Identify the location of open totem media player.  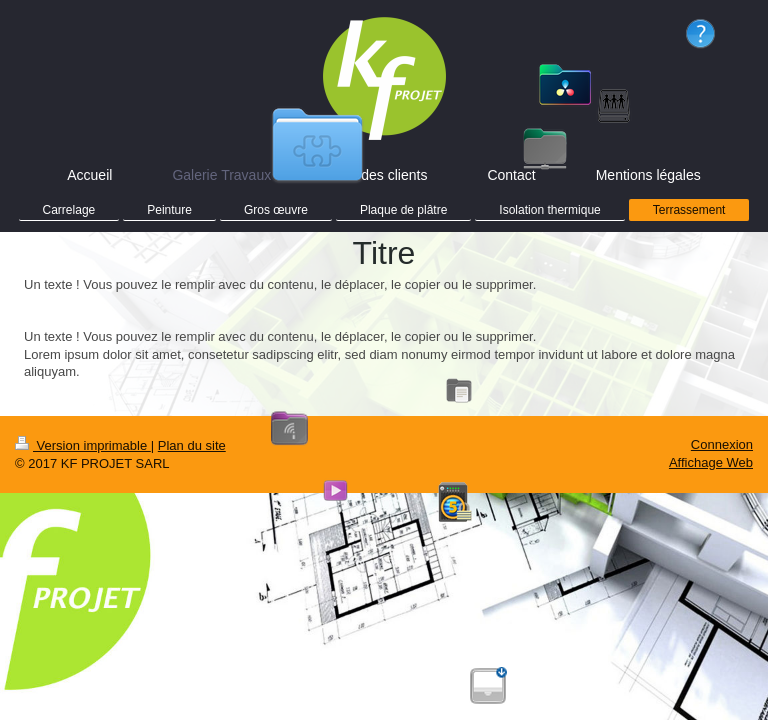
(335, 490).